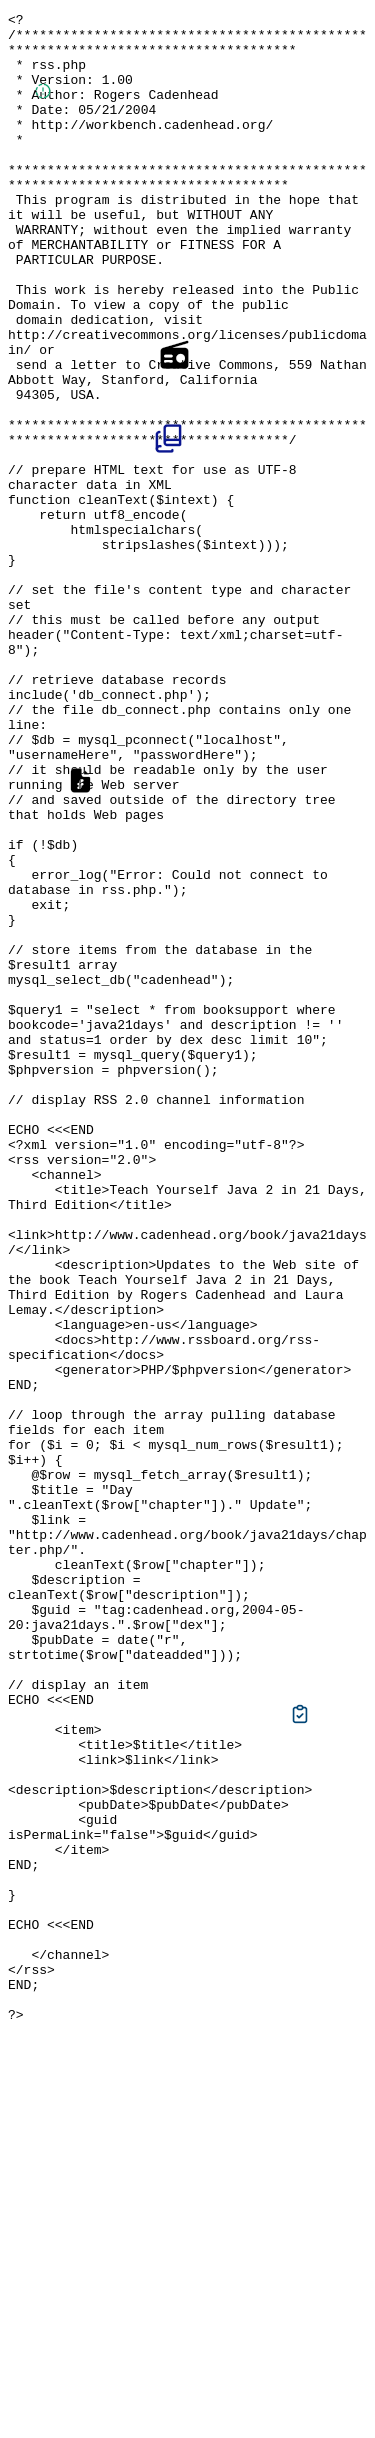  Describe the element at coordinates (300, 1714) in the screenshot. I see `mark task as complete` at that location.